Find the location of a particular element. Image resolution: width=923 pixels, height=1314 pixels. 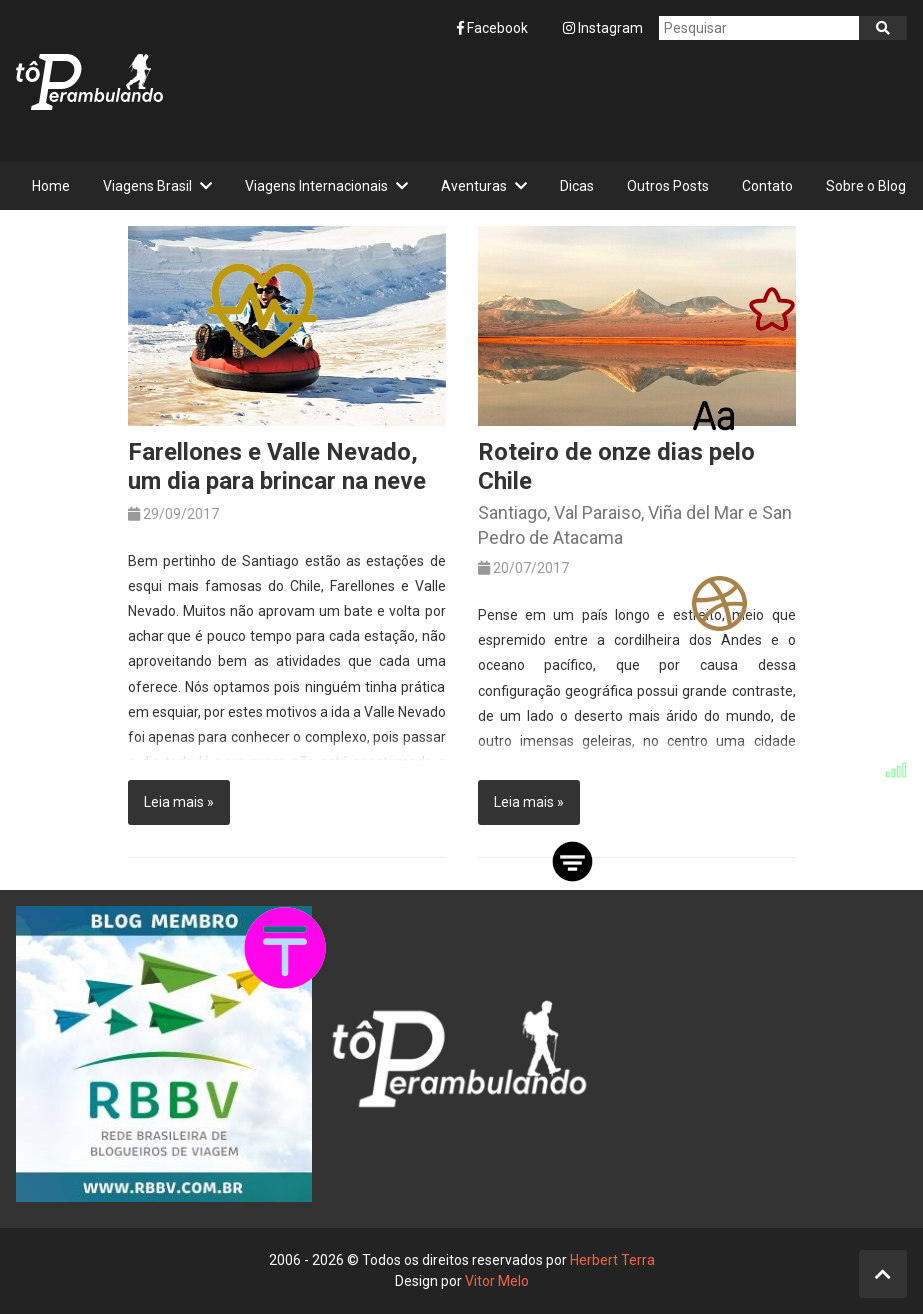

indicates kazakhstani tenge currency is located at coordinates (285, 948).